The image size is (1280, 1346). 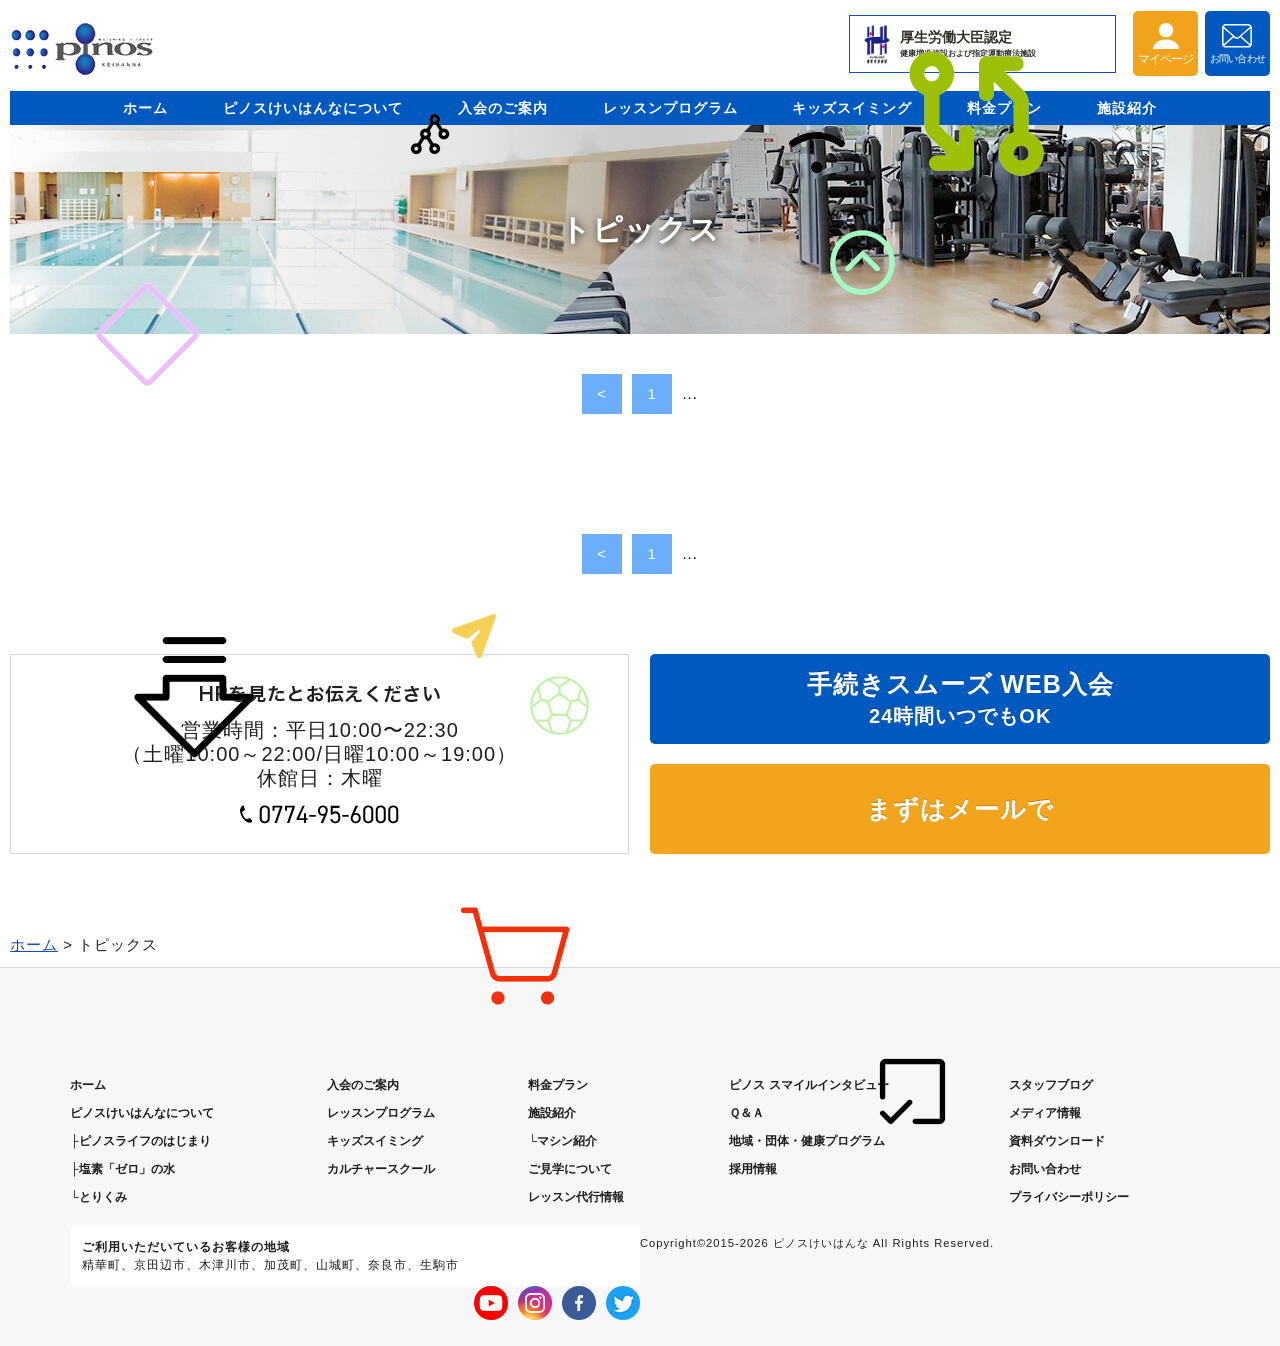 I want to click on scroll to top of page, so click(x=862, y=262).